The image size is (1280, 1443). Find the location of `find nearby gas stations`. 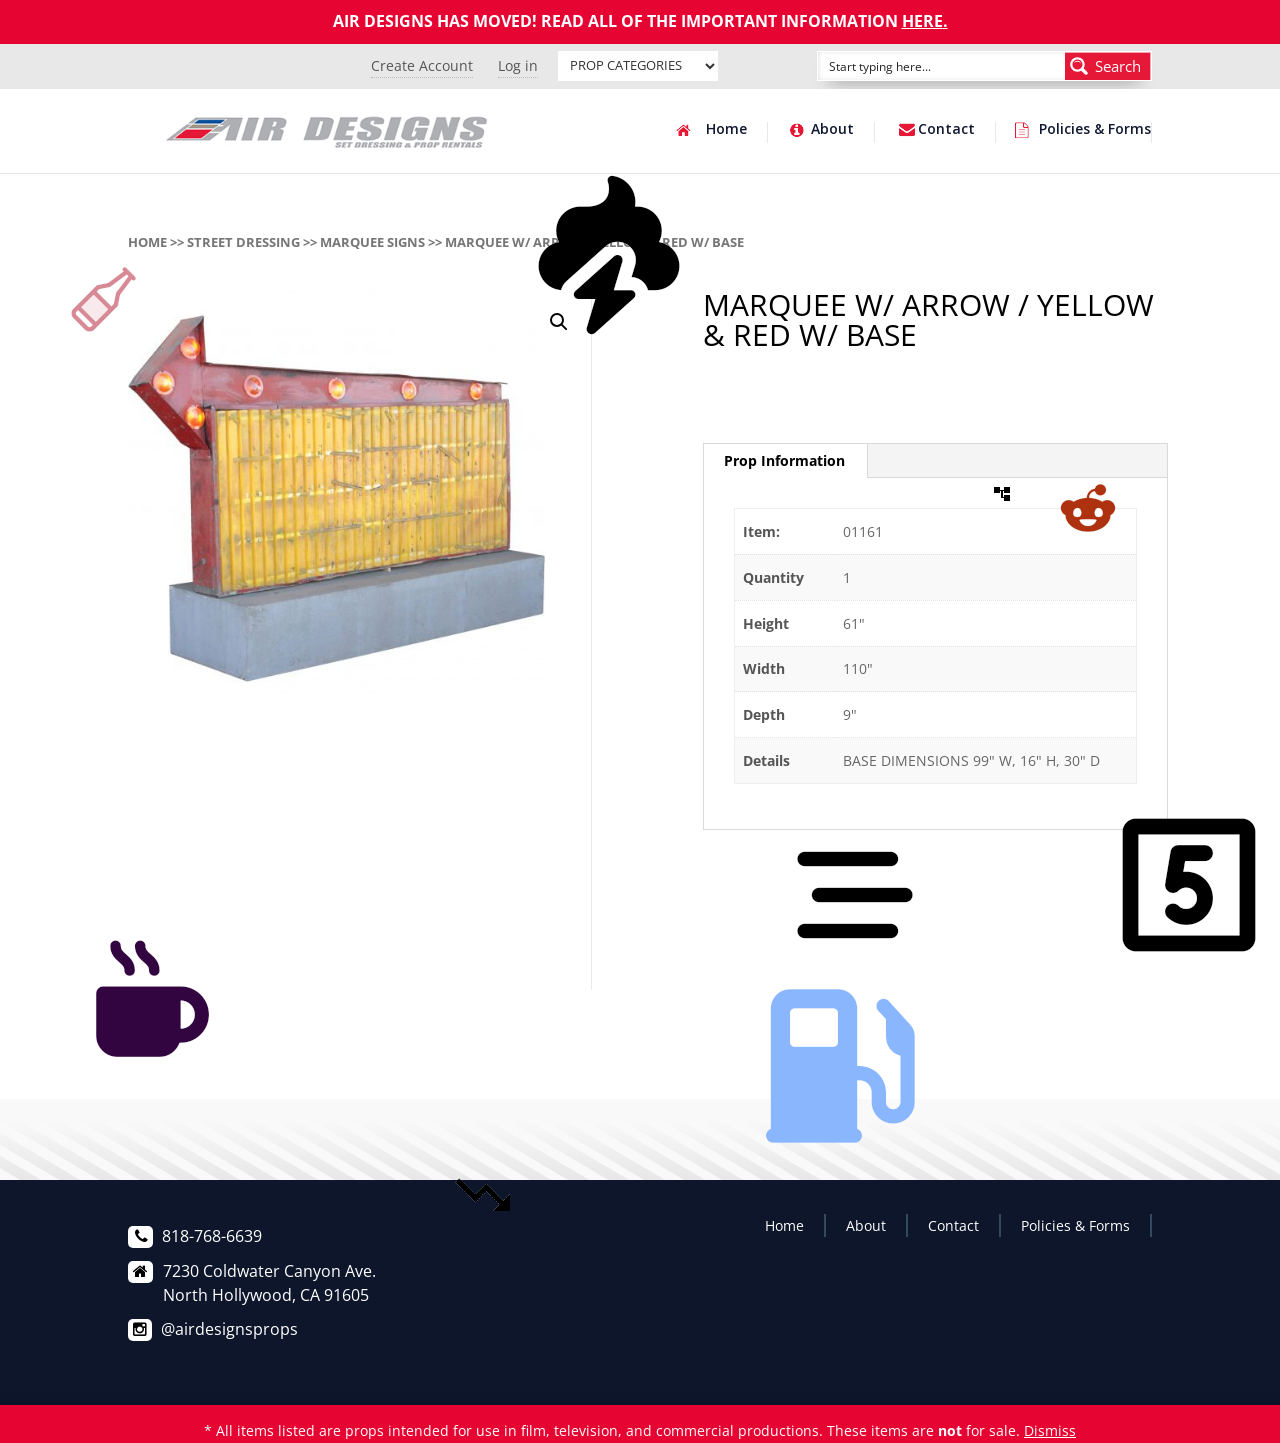

find nearby gas stations is located at coordinates (838, 1066).